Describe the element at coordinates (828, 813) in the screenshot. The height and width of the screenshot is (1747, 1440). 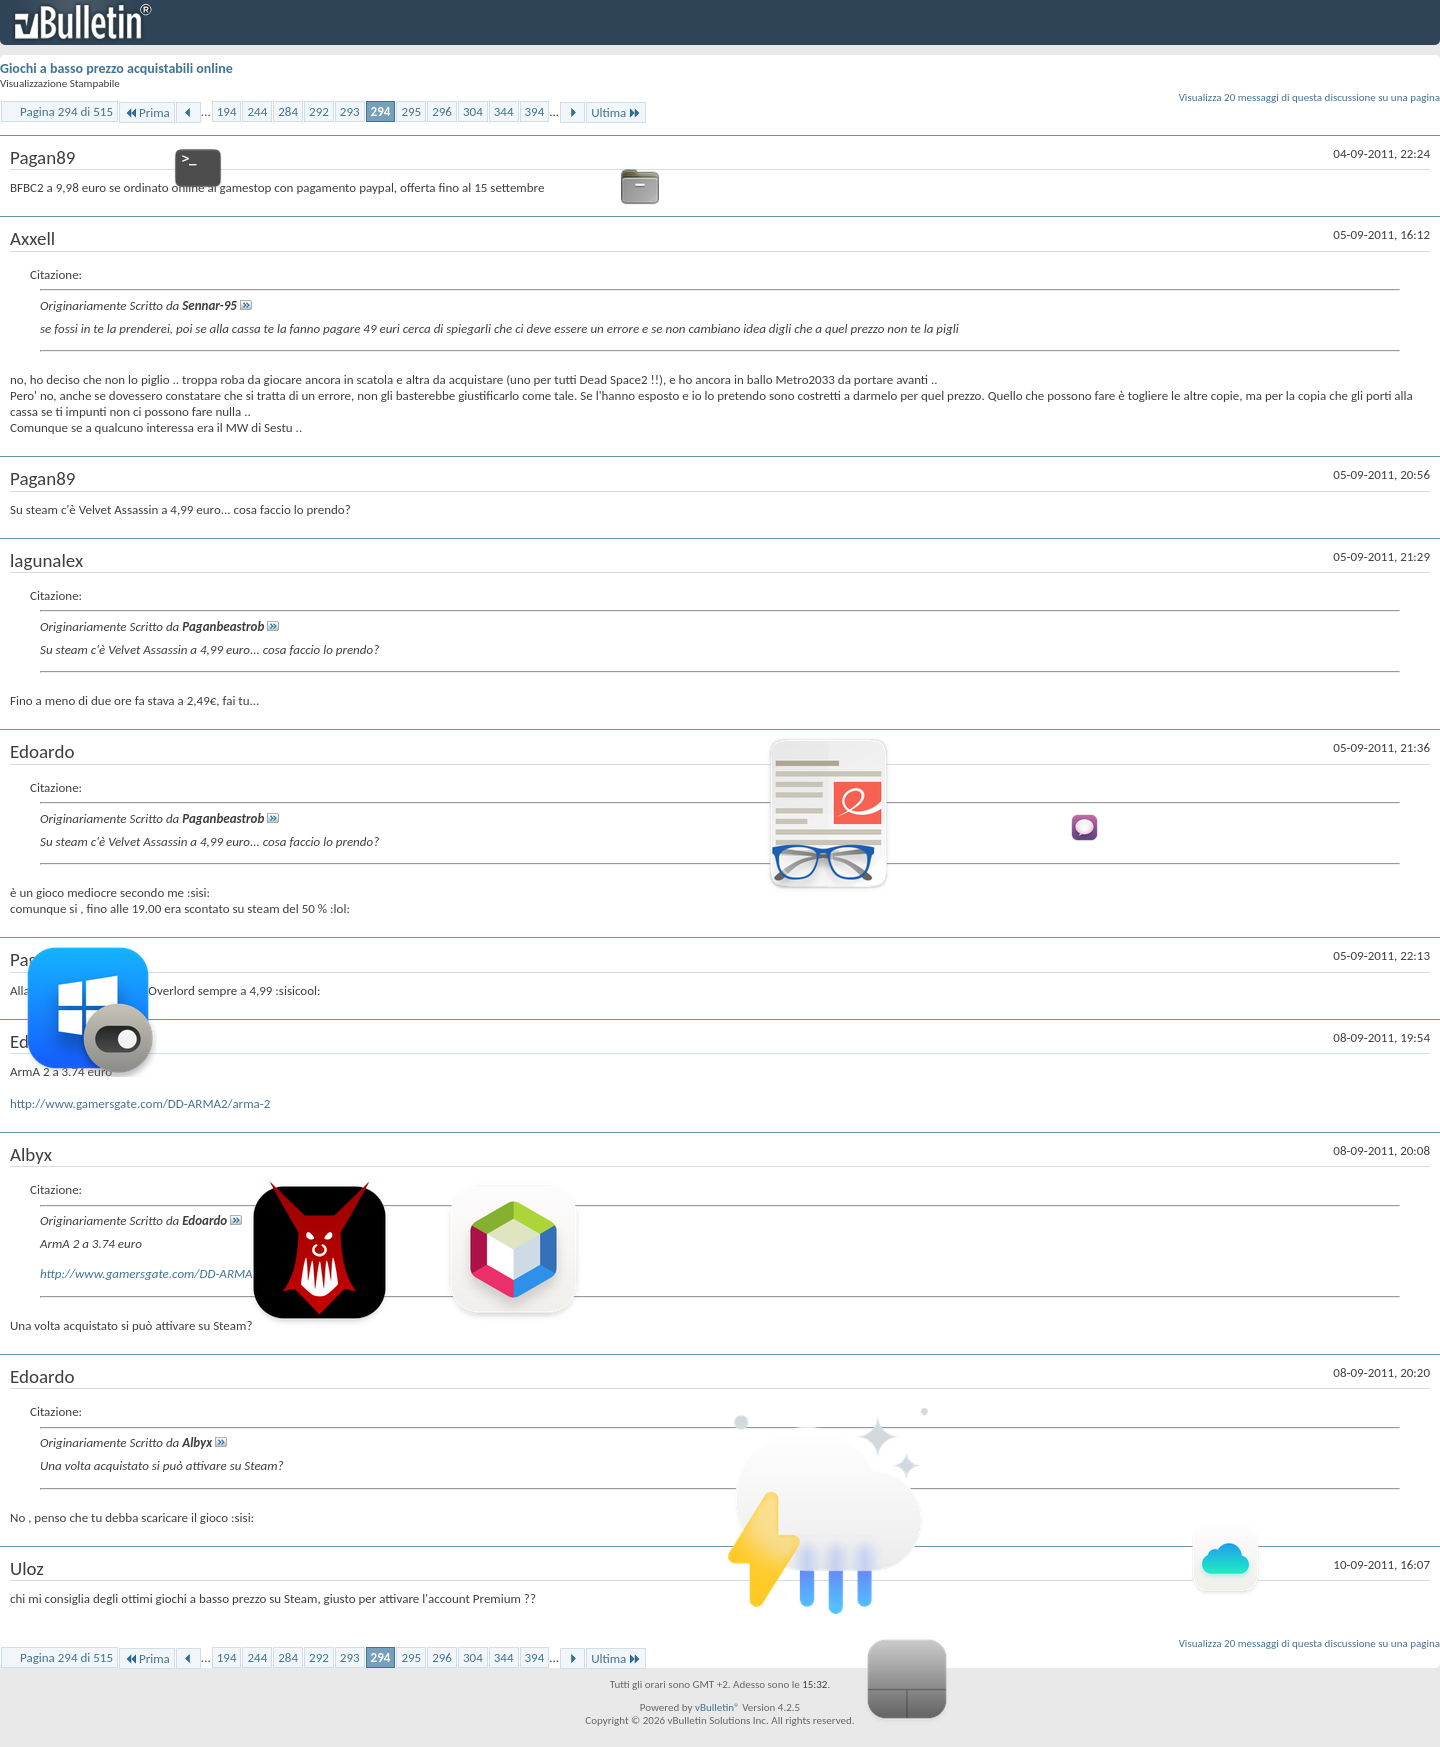
I see `open atril document viewer` at that location.